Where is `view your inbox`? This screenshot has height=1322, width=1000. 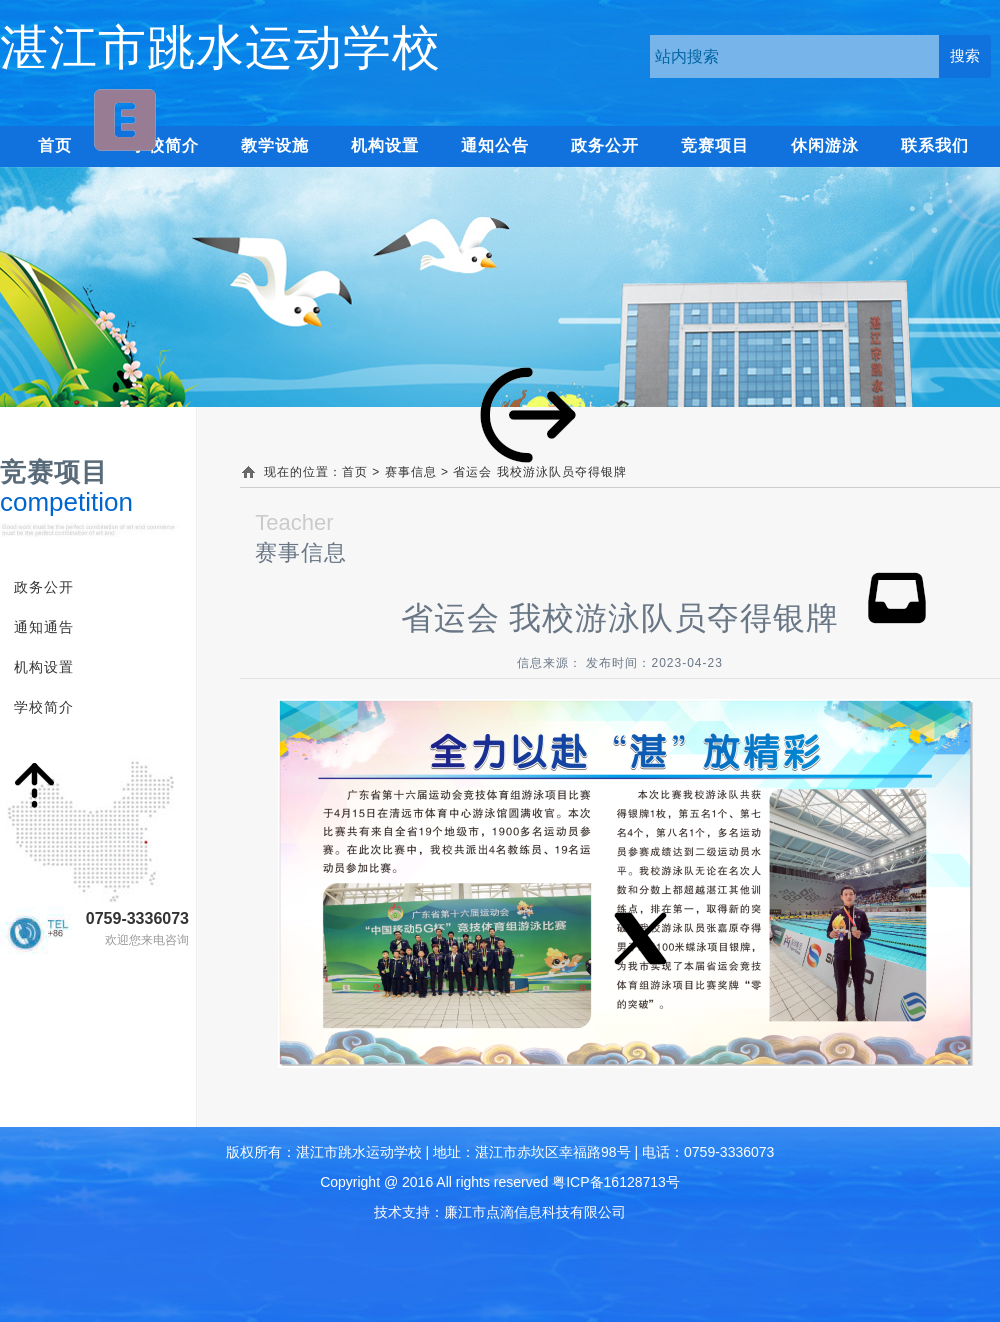 view your inbox is located at coordinates (897, 598).